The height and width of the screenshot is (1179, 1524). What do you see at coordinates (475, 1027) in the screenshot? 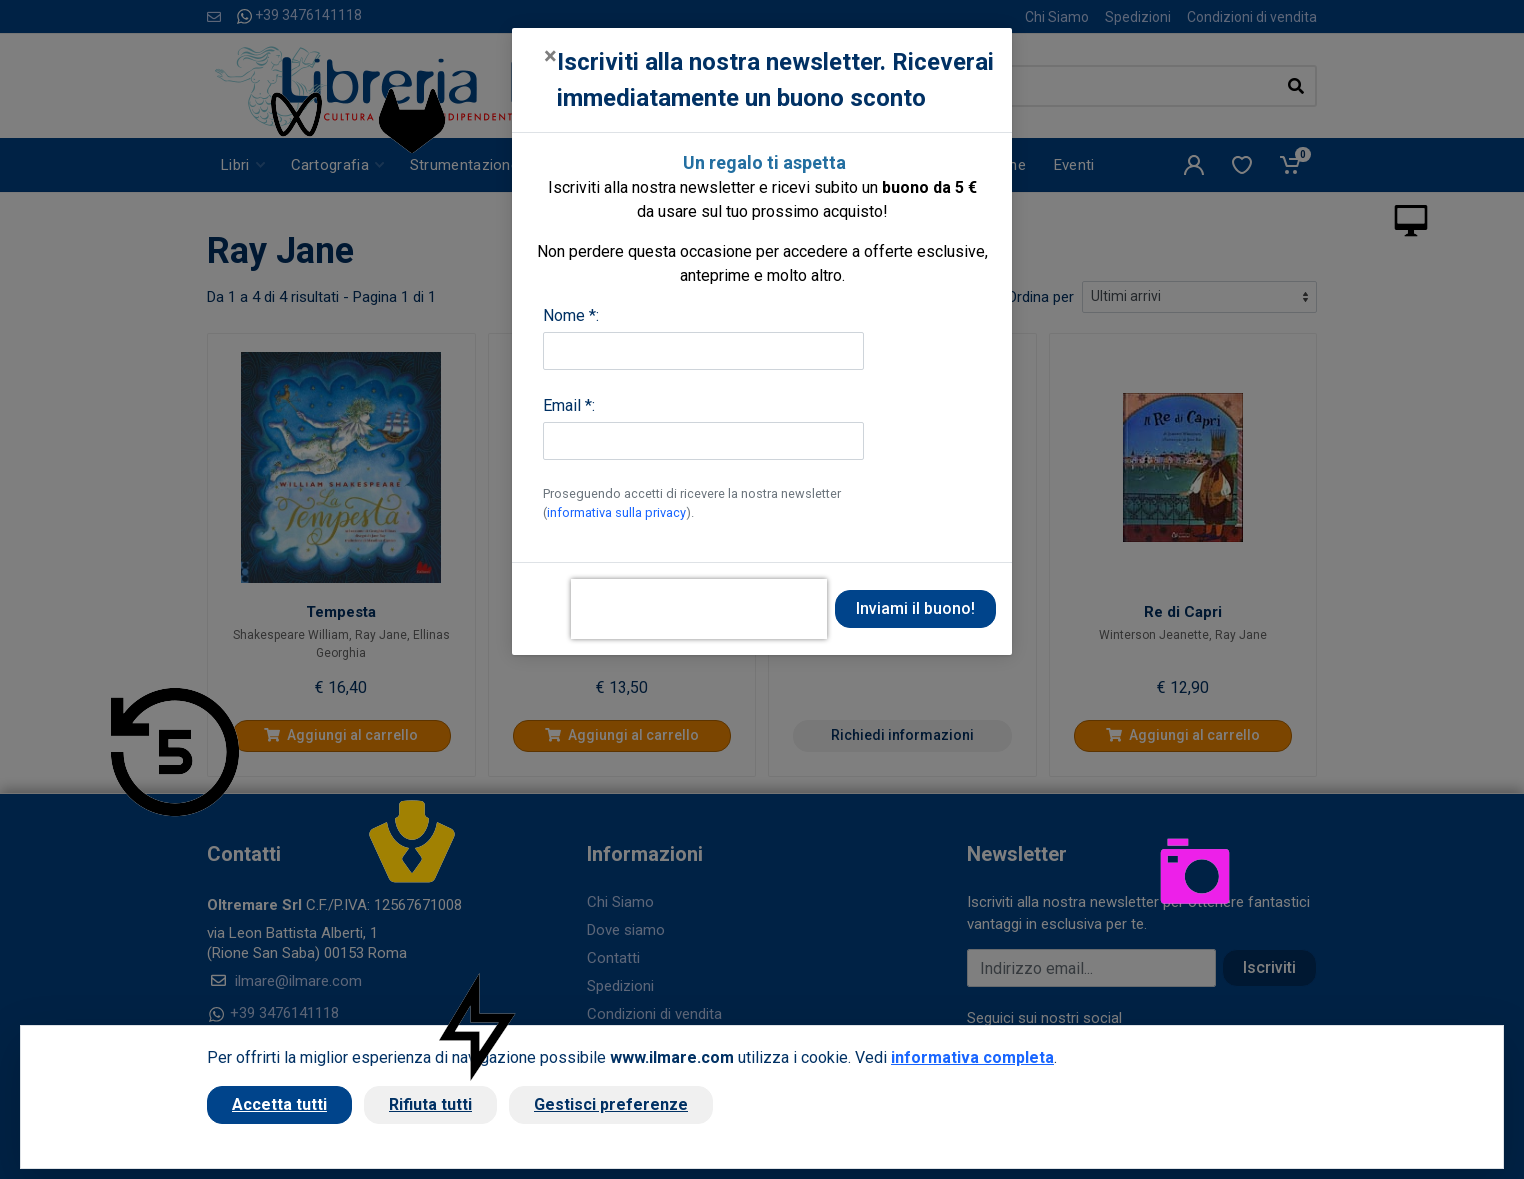
I see `turn on device flashlight` at bounding box center [475, 1027].